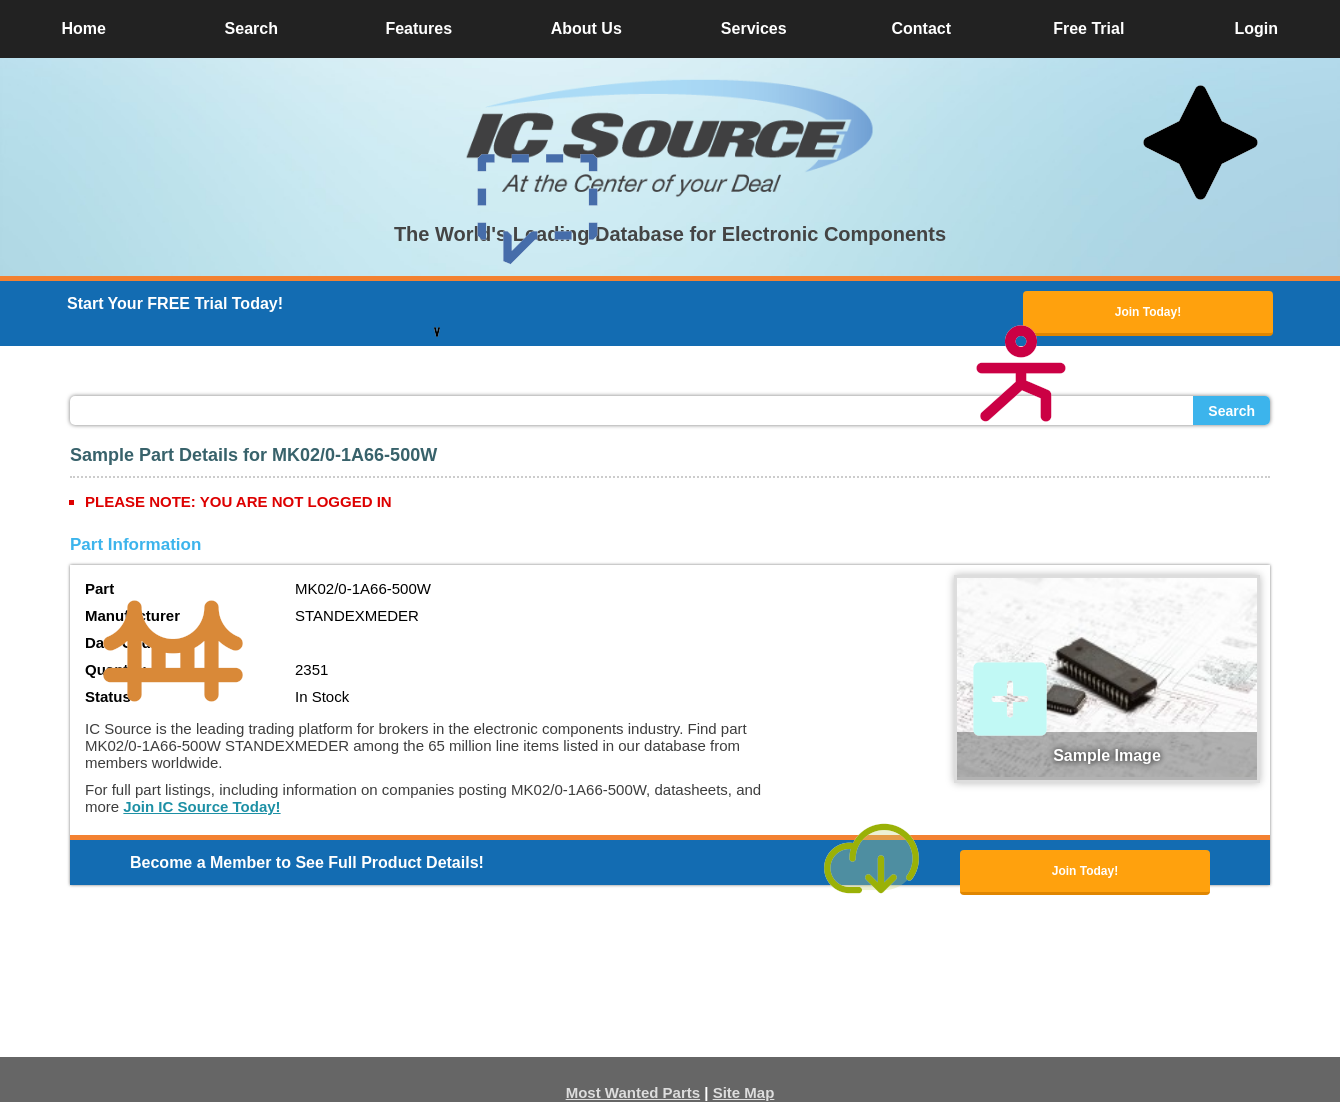  Describe the element at coordinates (173, 651) in the screenshot. I see `view bridge or overpass information` at that location.